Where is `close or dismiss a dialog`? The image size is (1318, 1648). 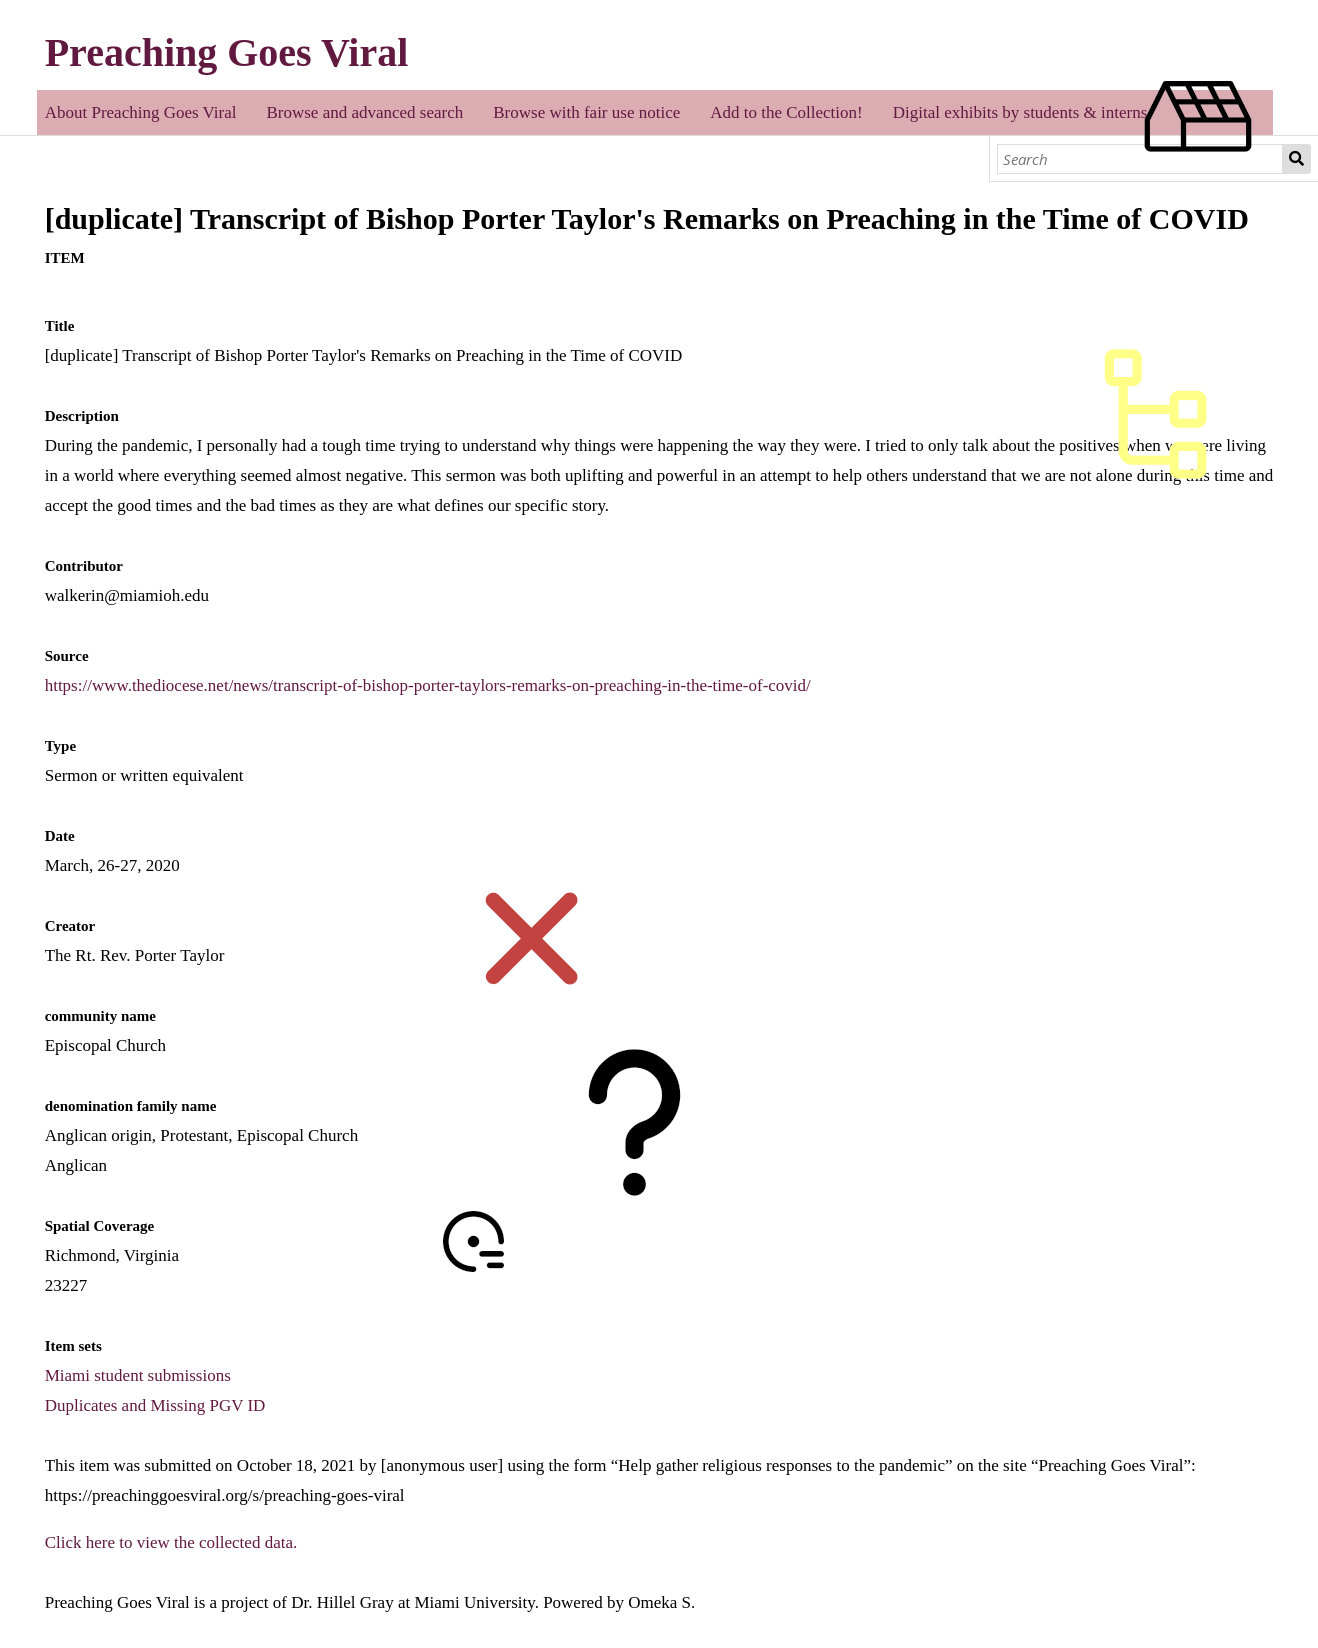 close or dismiss a dialog is located at coordinates (531, 938).